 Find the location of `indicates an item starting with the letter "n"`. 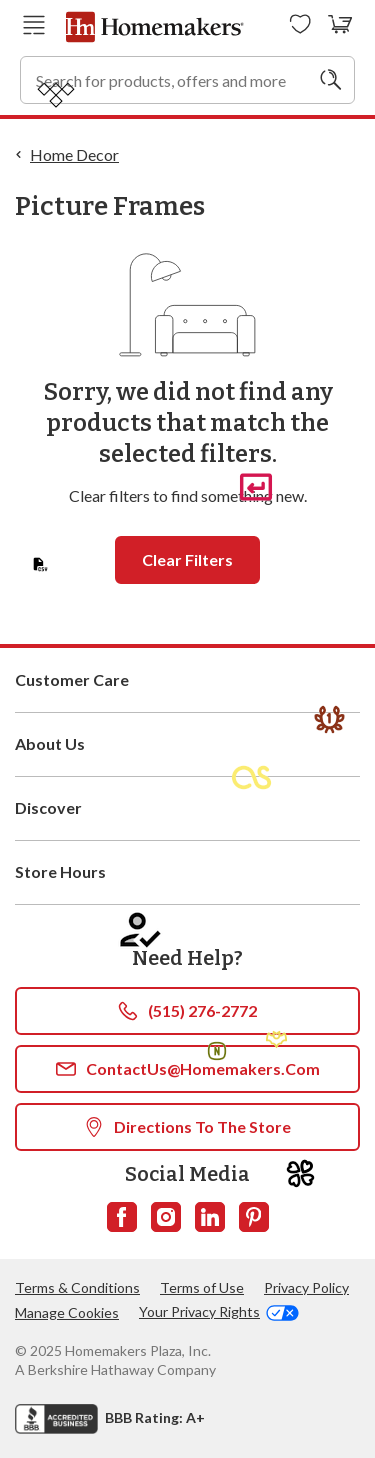

indicates an item starting with the letter "n" is located at coordinates (217, 1051).